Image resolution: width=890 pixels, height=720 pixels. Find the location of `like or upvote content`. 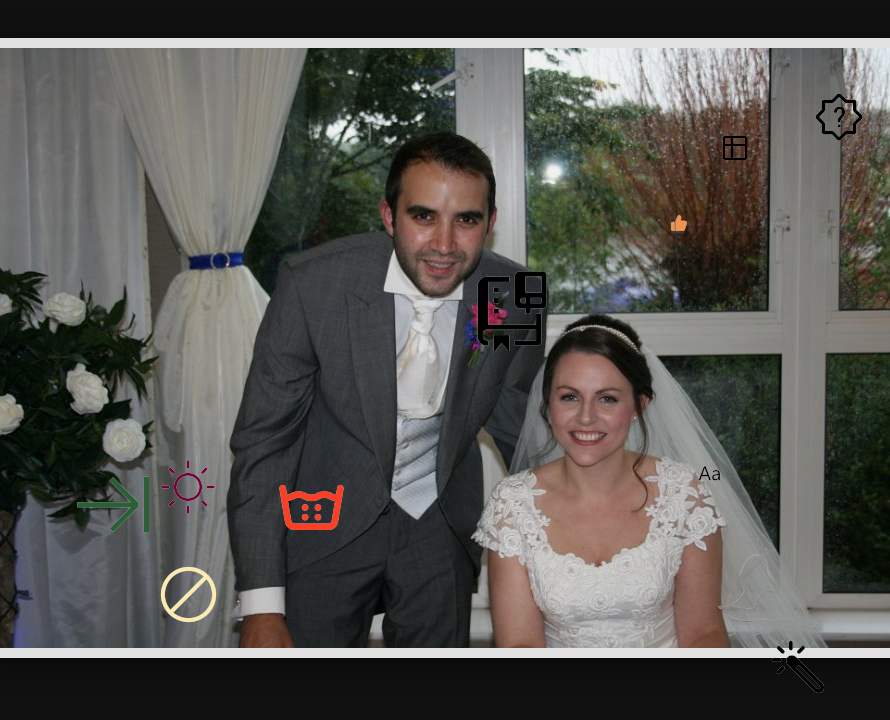

like or upvote content is located at coordinates (679, 223).